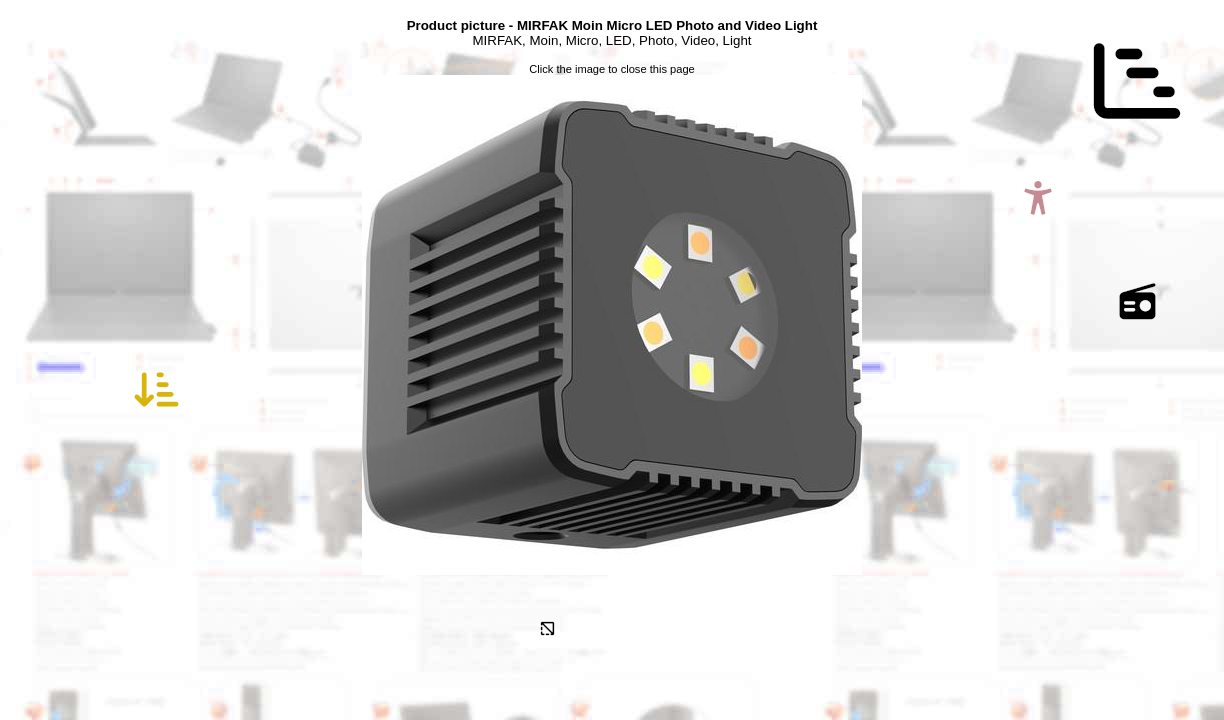  What do you see at coordinates (547, 628) in the screenshot?
I see `invert current selection` at bounding box center [547, 628].